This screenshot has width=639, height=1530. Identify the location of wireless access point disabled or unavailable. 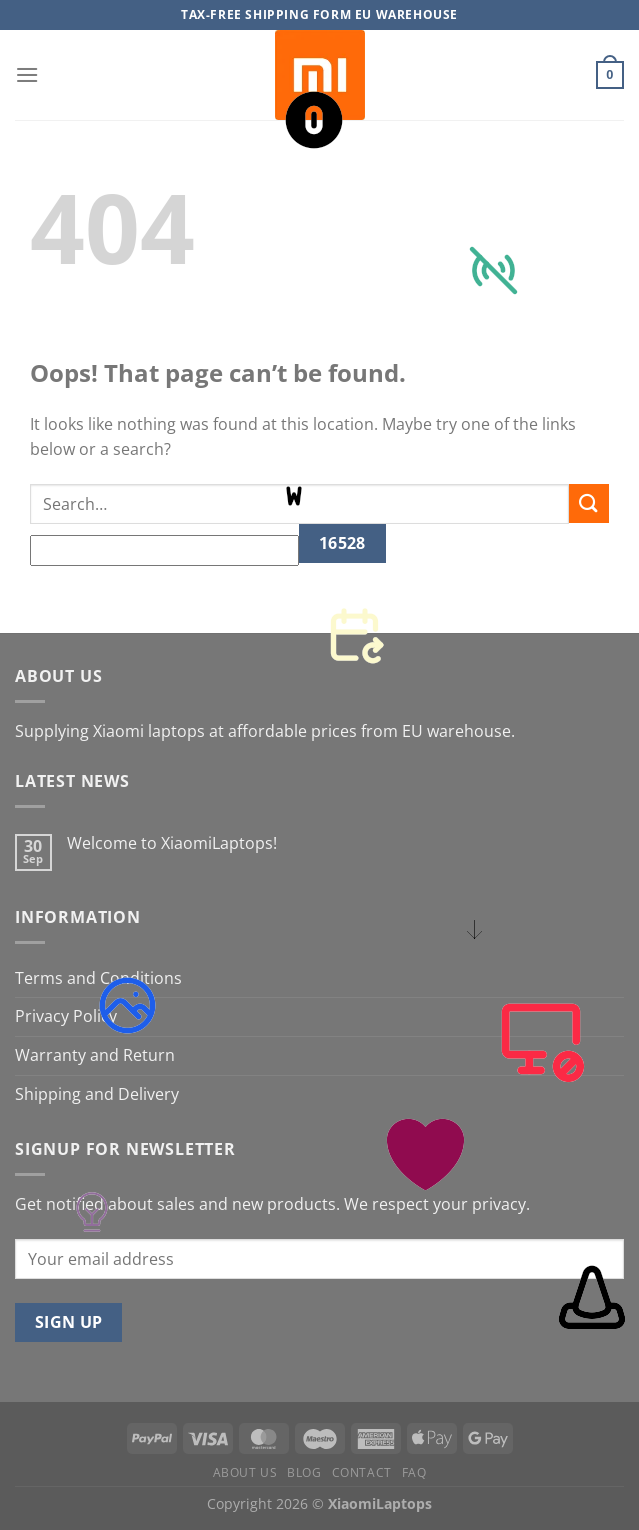
(493, 270).